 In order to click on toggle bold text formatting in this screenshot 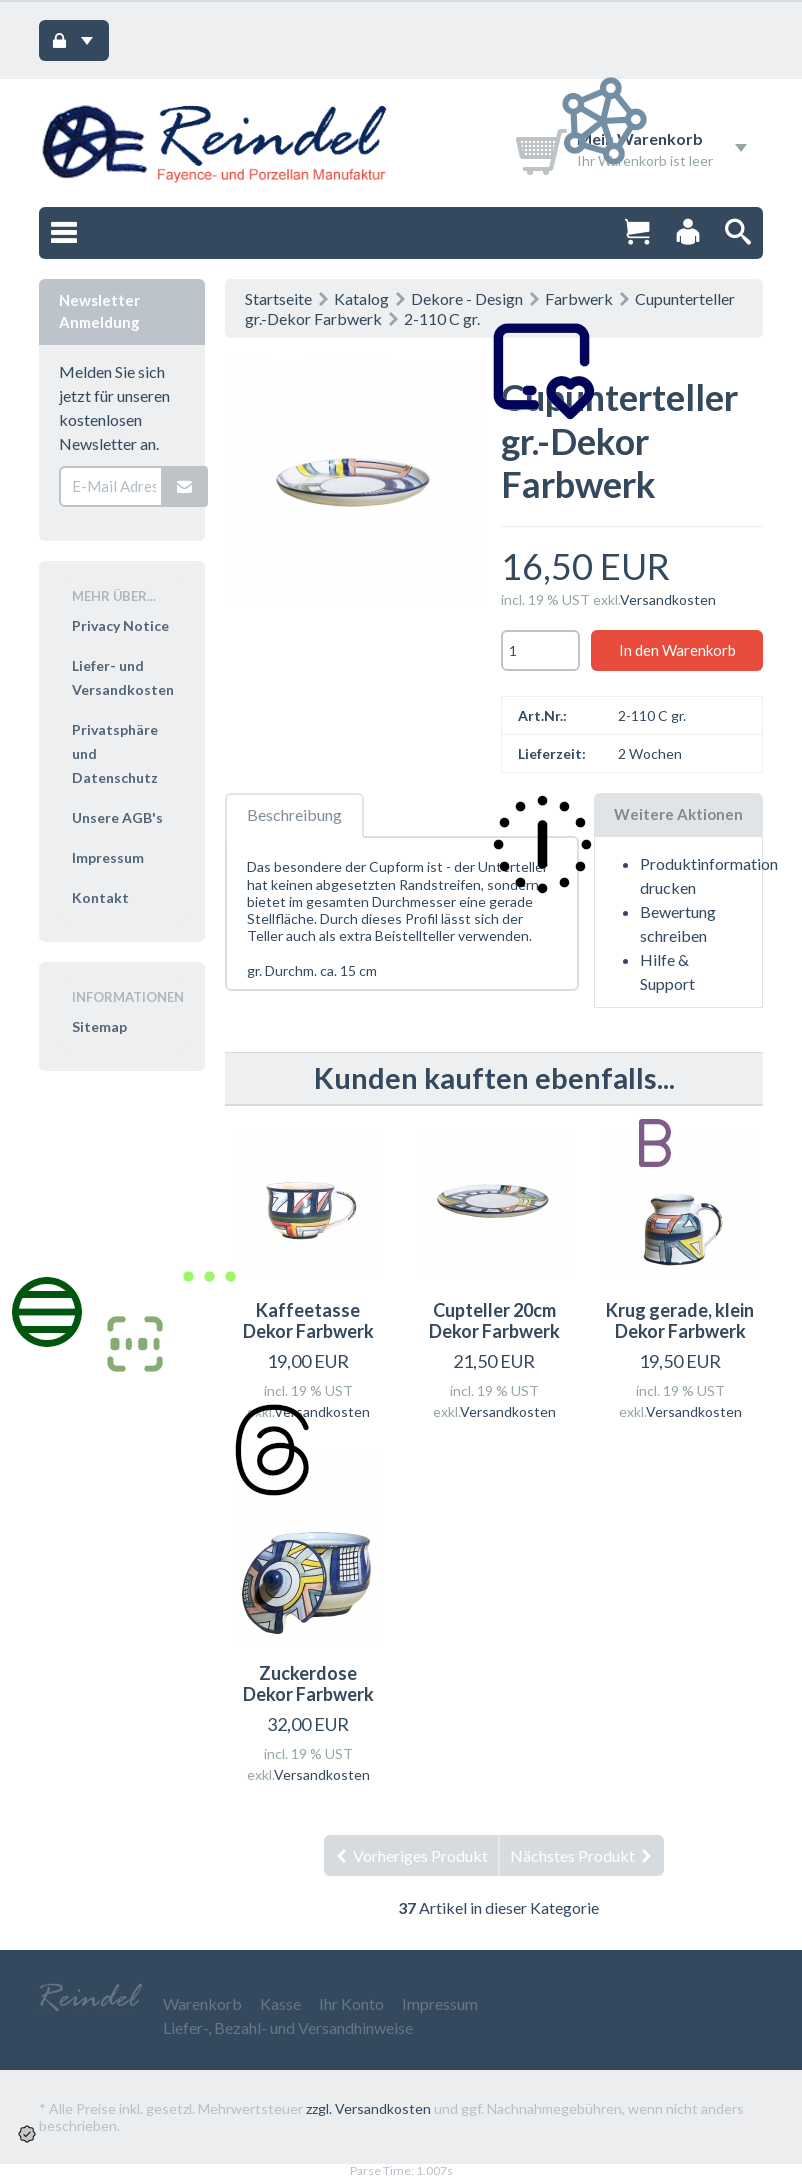, I will do `click(655, 1143)`.